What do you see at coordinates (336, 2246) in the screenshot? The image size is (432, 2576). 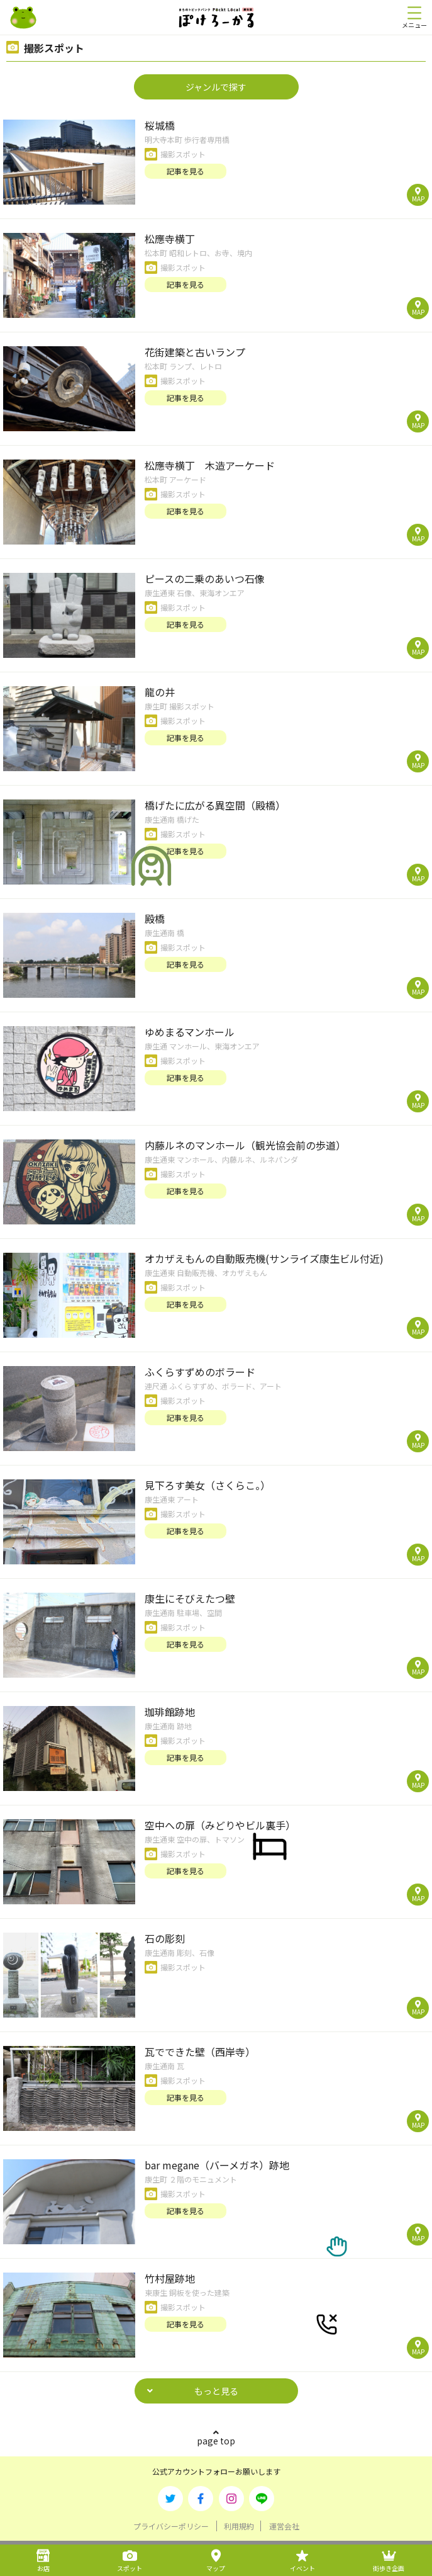 I see `stop or pause an action` at bounding box center [336, 2246].